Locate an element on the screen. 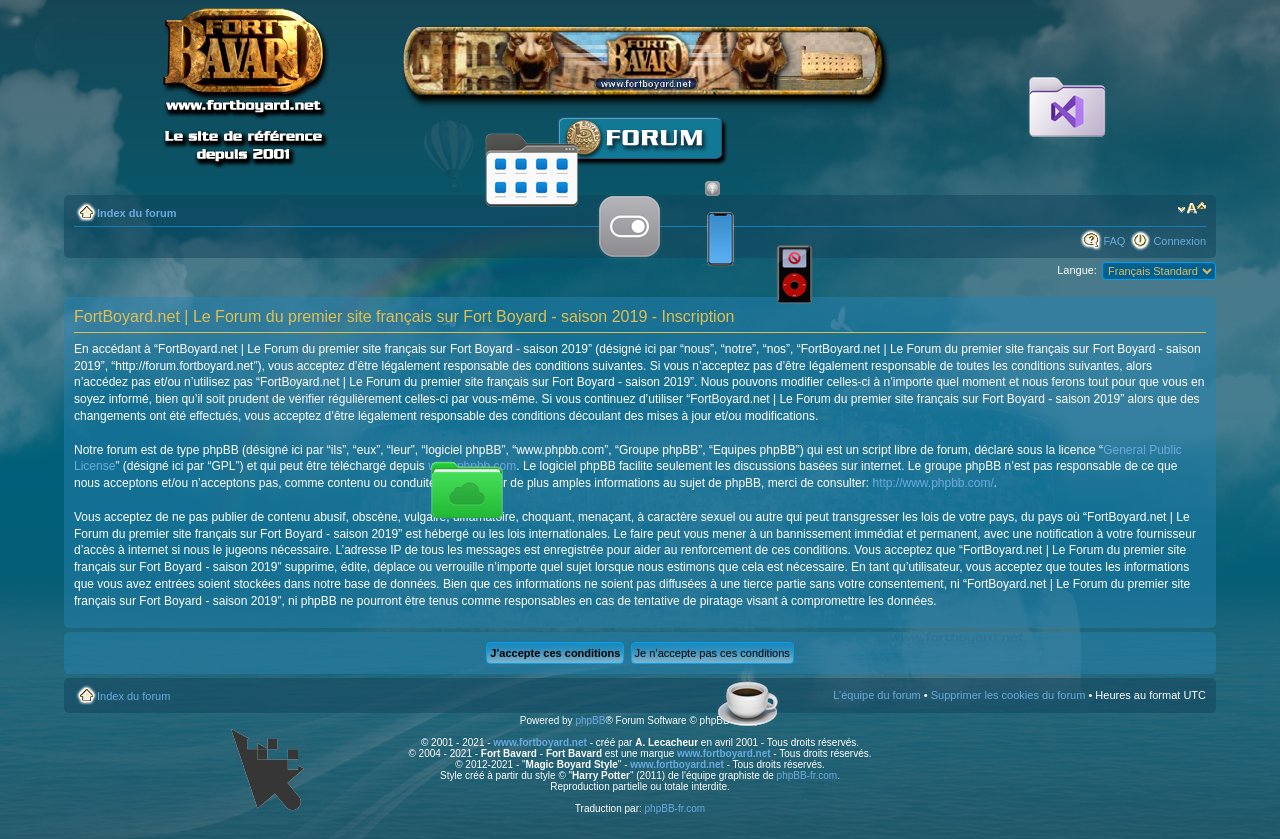 The height and width of the screenshot is (839, 1280). access cloud-synced files and folders is located at coordinates (467, 490).